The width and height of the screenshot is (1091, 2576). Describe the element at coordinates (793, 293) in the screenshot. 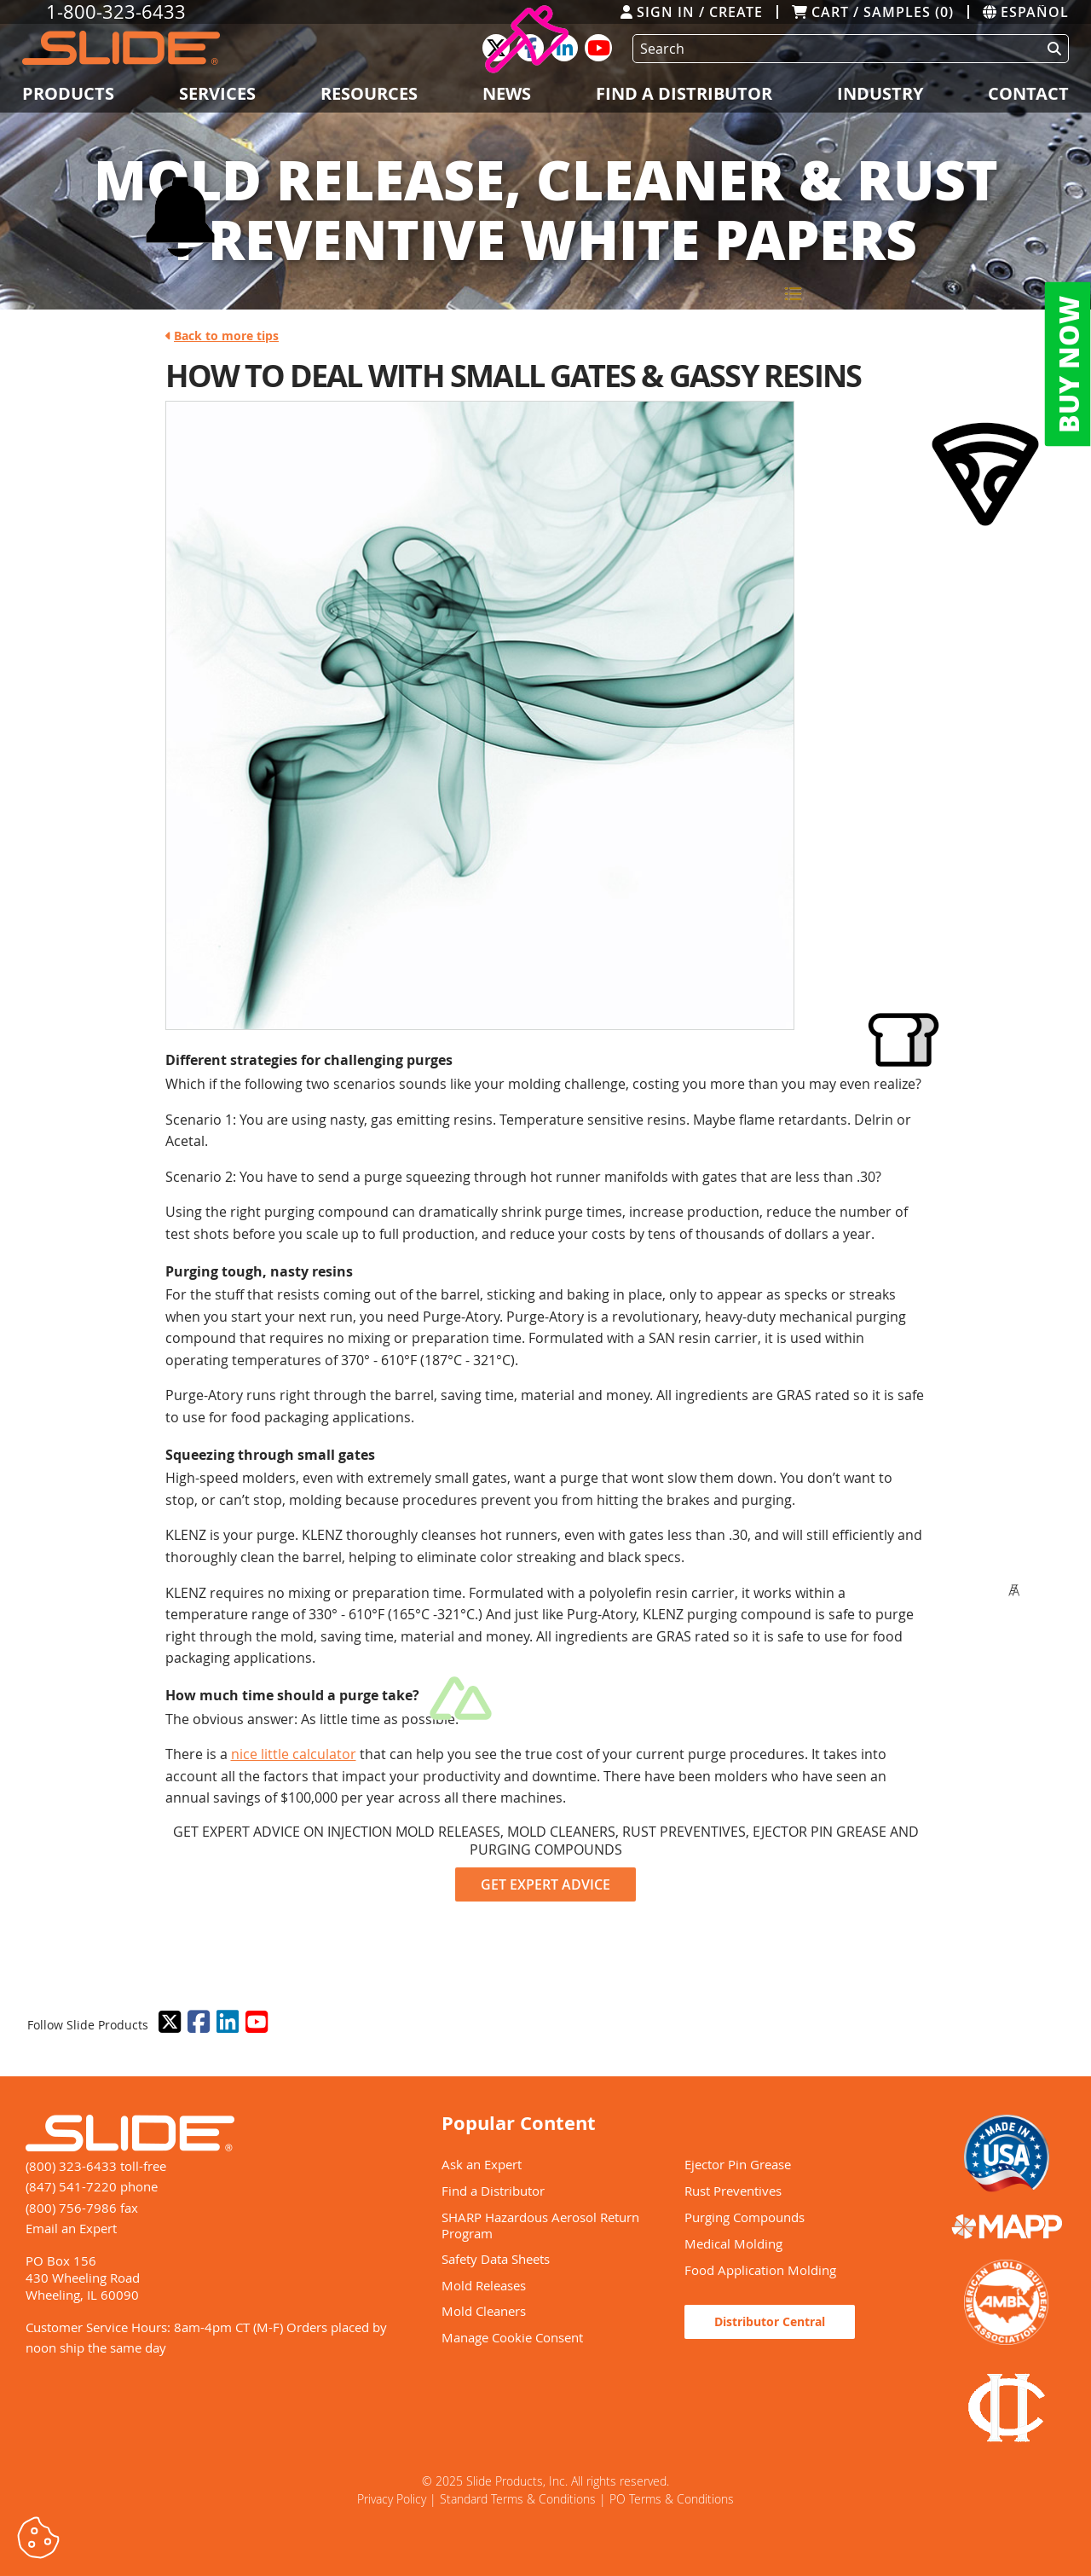

I see `view items in a list format` at that location.